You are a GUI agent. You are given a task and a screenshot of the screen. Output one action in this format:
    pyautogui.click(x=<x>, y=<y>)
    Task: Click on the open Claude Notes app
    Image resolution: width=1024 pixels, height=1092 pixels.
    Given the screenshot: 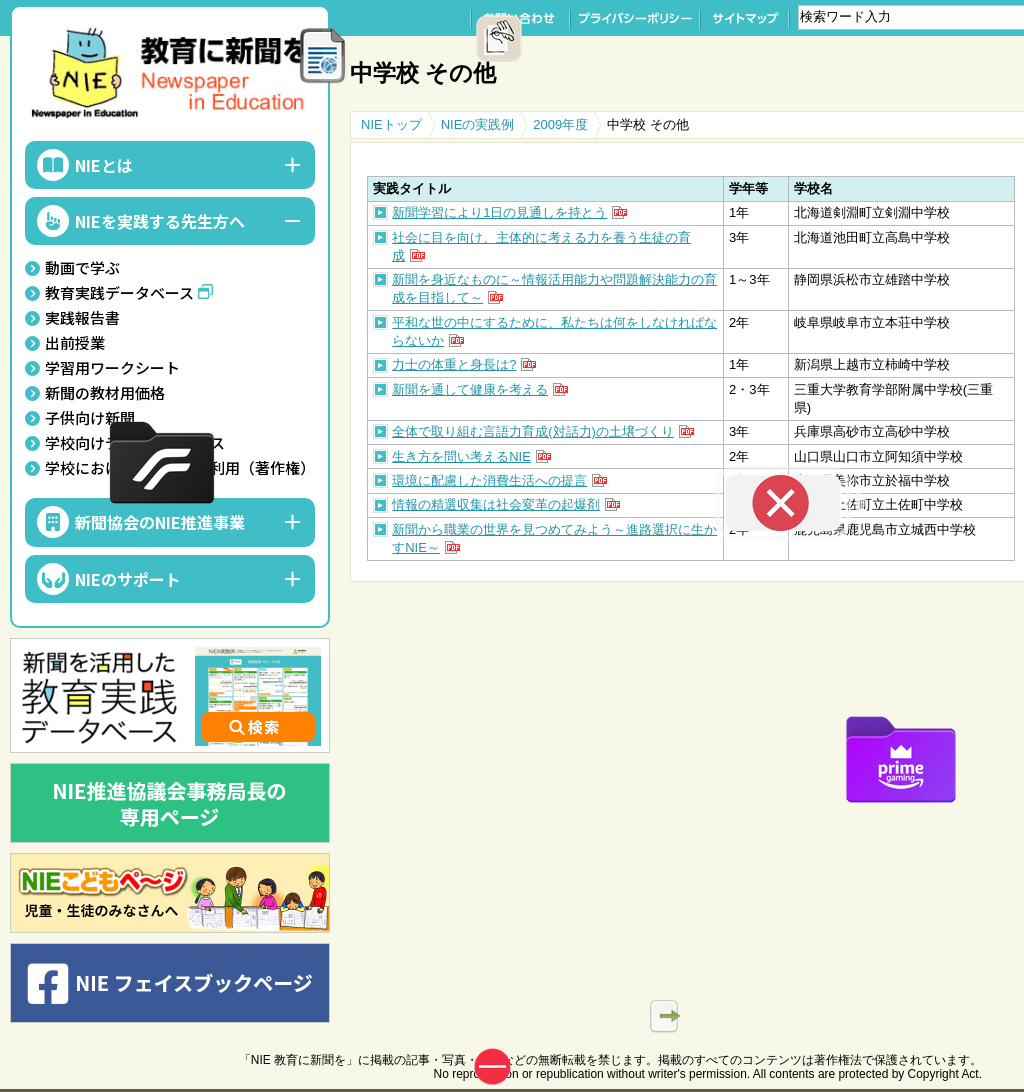 What is the action you would take?
    pyautogui.click(x=499, y=38)
    